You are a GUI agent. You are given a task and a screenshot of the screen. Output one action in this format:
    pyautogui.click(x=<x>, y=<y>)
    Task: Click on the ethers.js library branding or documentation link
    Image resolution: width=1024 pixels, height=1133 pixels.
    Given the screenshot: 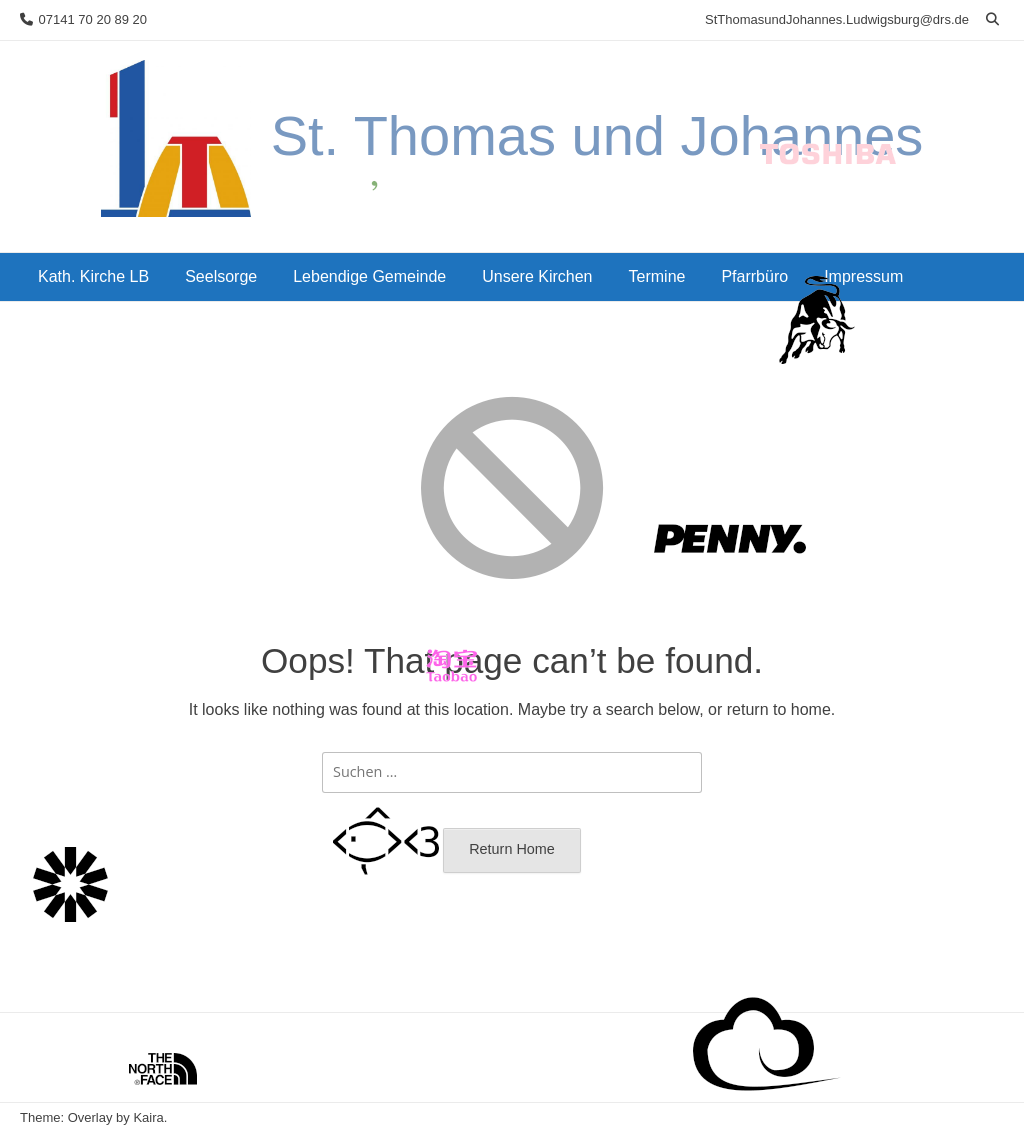 What is the action you would take?
    pyautogui.click(x=767, y=1044)
    